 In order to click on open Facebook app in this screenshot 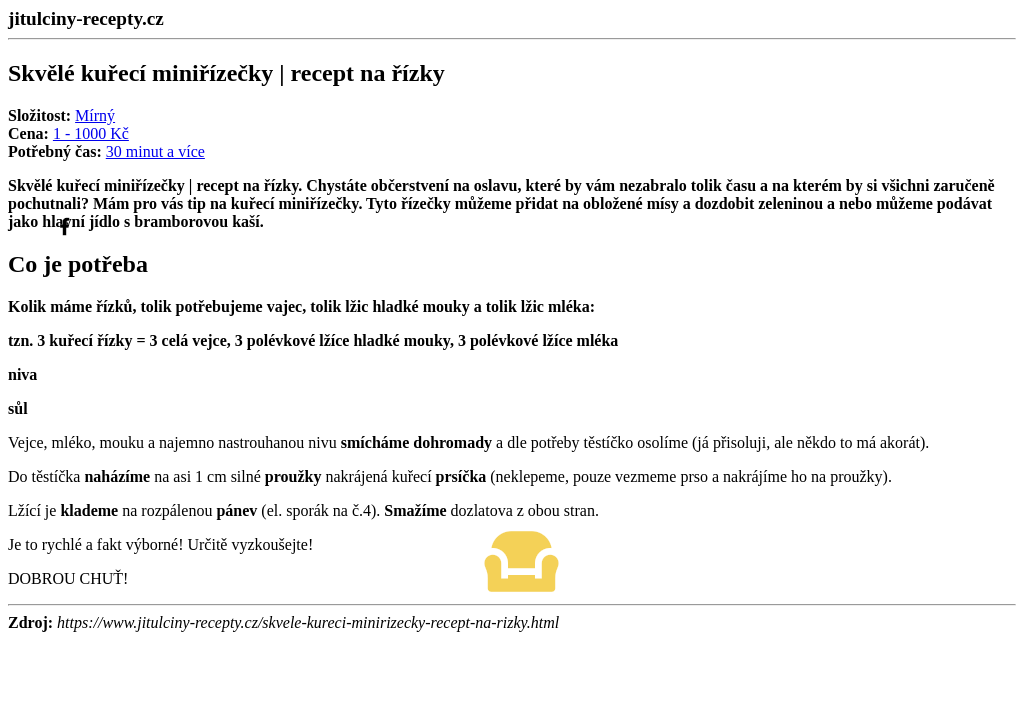, I will do `click(64, 226)`.